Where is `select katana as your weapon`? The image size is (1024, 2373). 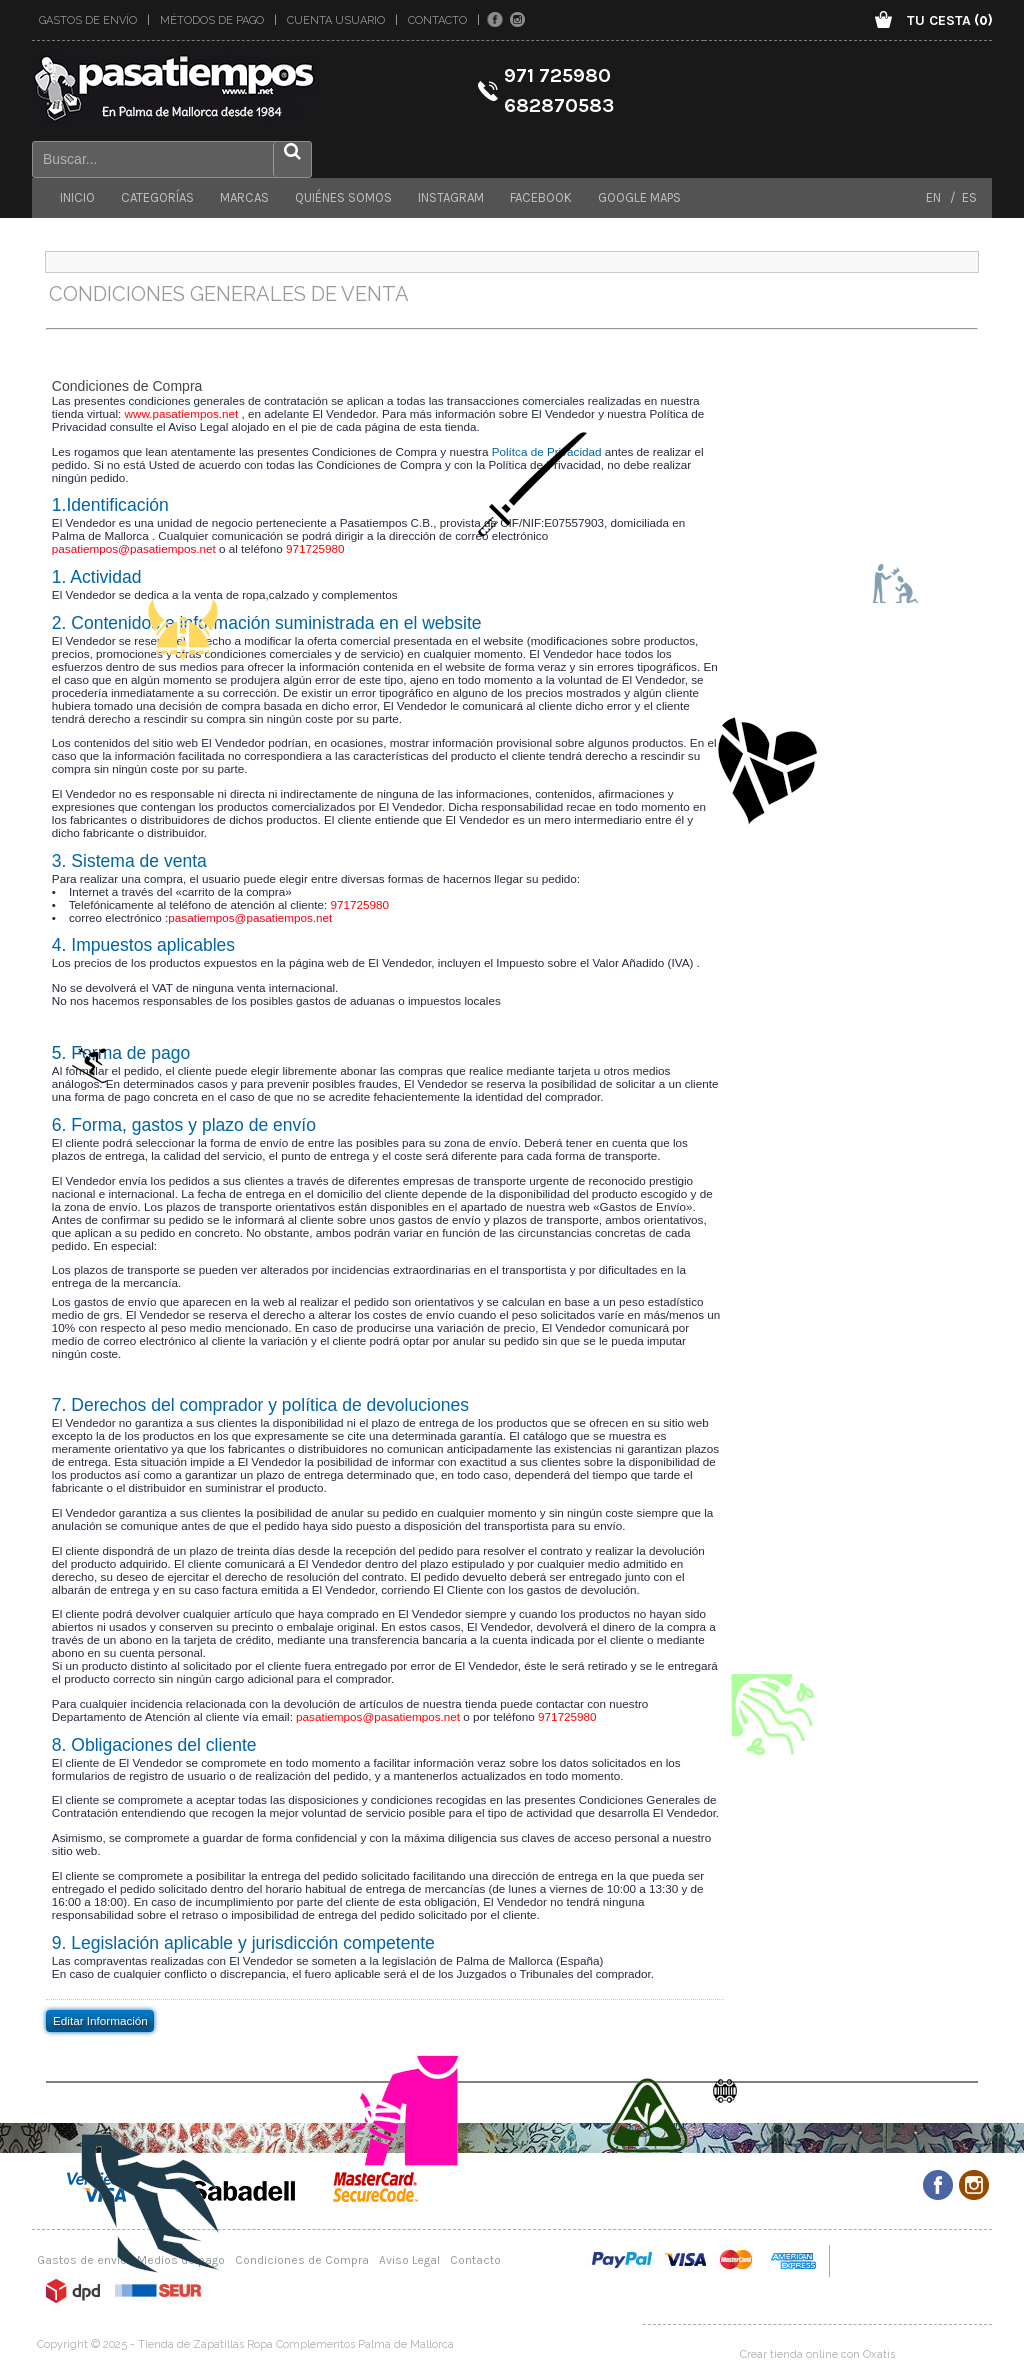 select katana as your weapon is located at coordinates (532, 484).